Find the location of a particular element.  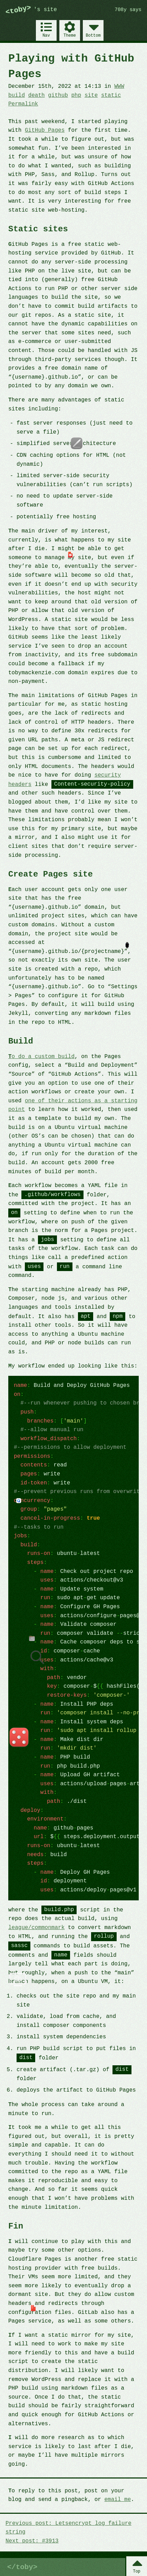

a microsoft access database file is located at coordinates (70, 555).